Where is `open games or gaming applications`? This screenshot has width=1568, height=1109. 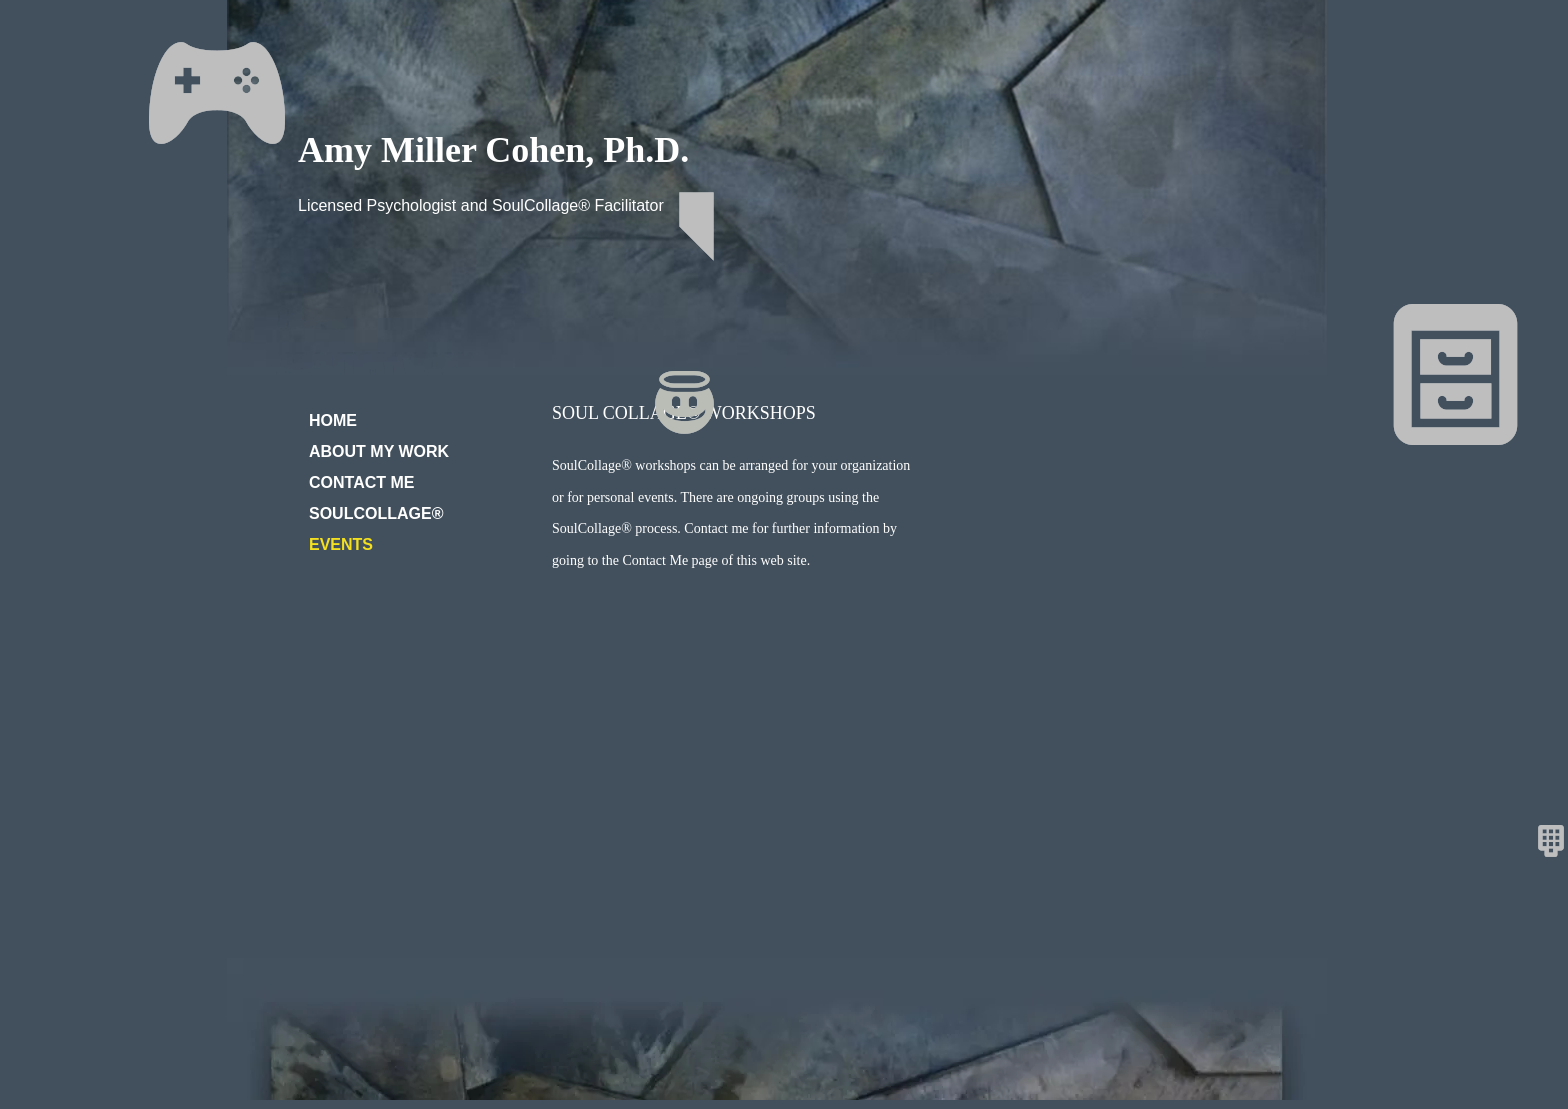
open games or gaming applications is located at coordinates (217, 93).